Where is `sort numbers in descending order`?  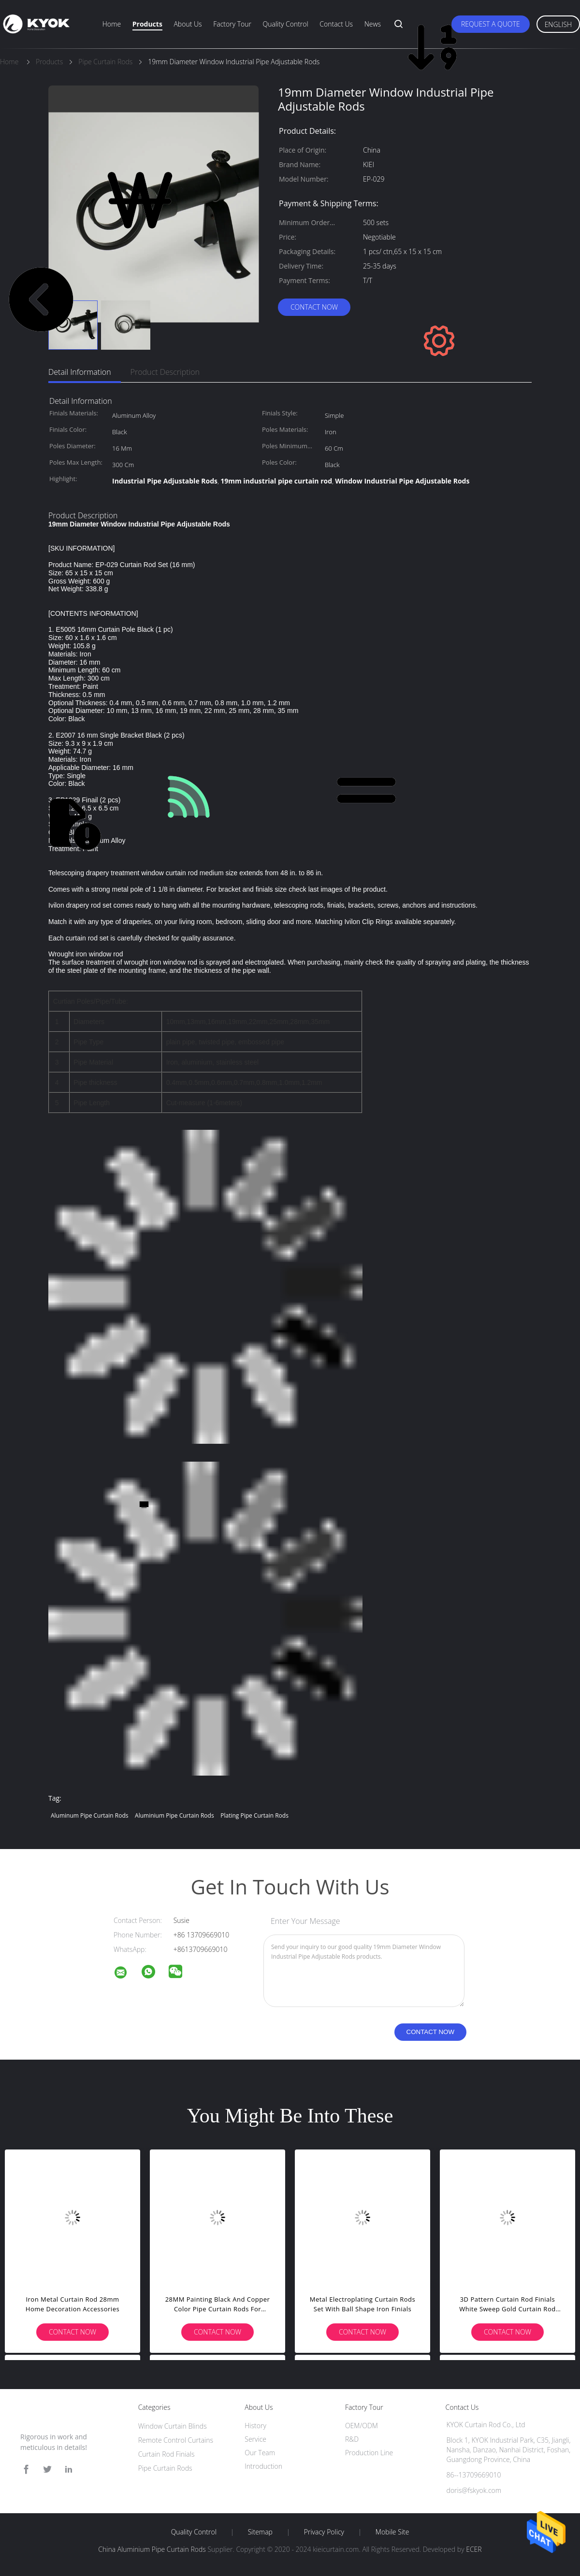
sort numbers in descending order is located at coordinates (434, 47).